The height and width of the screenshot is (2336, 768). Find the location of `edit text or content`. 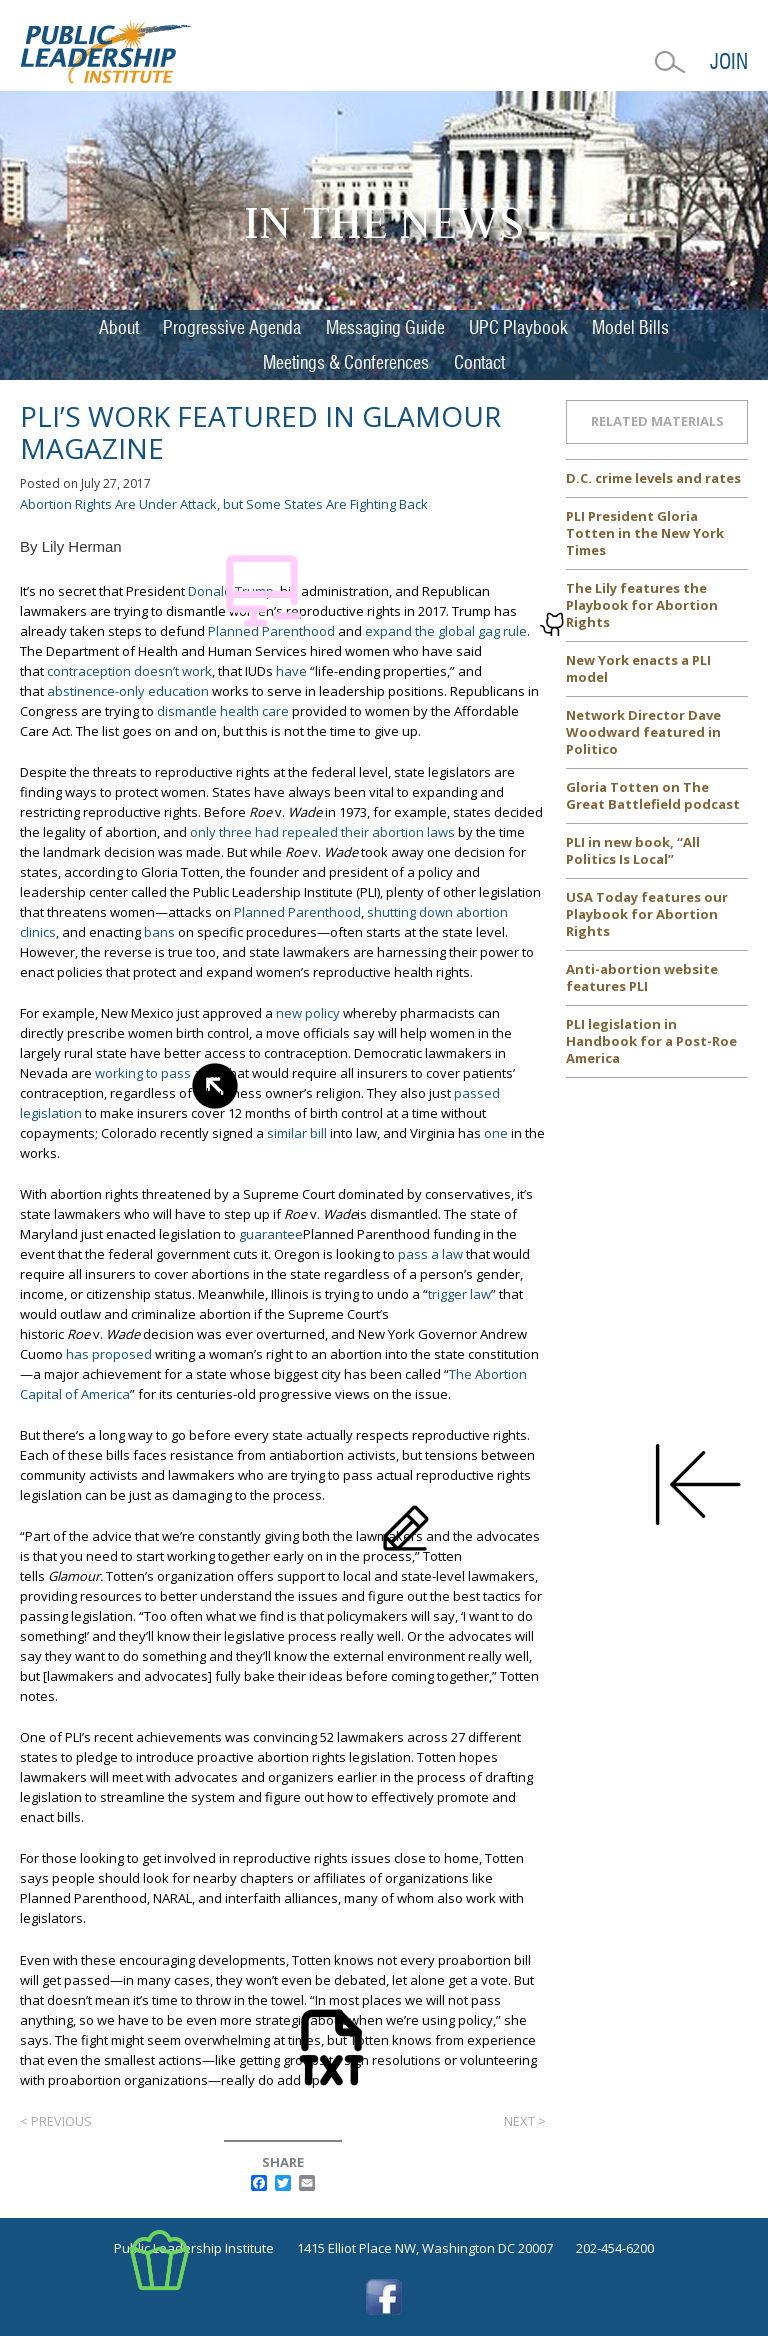

edit text or content is located at coordinates (405, 1529).